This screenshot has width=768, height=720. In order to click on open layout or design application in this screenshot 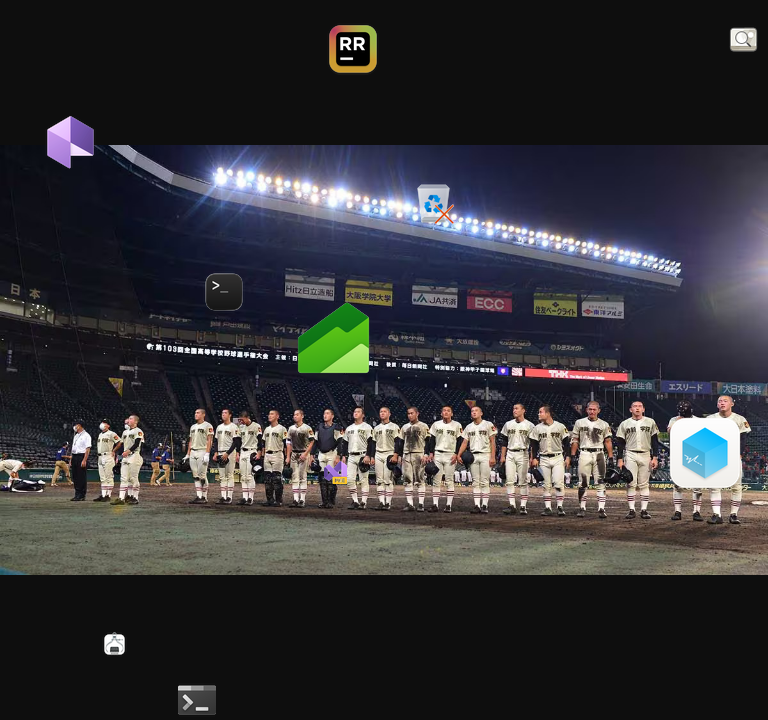, I will do `click(70, 142)`.